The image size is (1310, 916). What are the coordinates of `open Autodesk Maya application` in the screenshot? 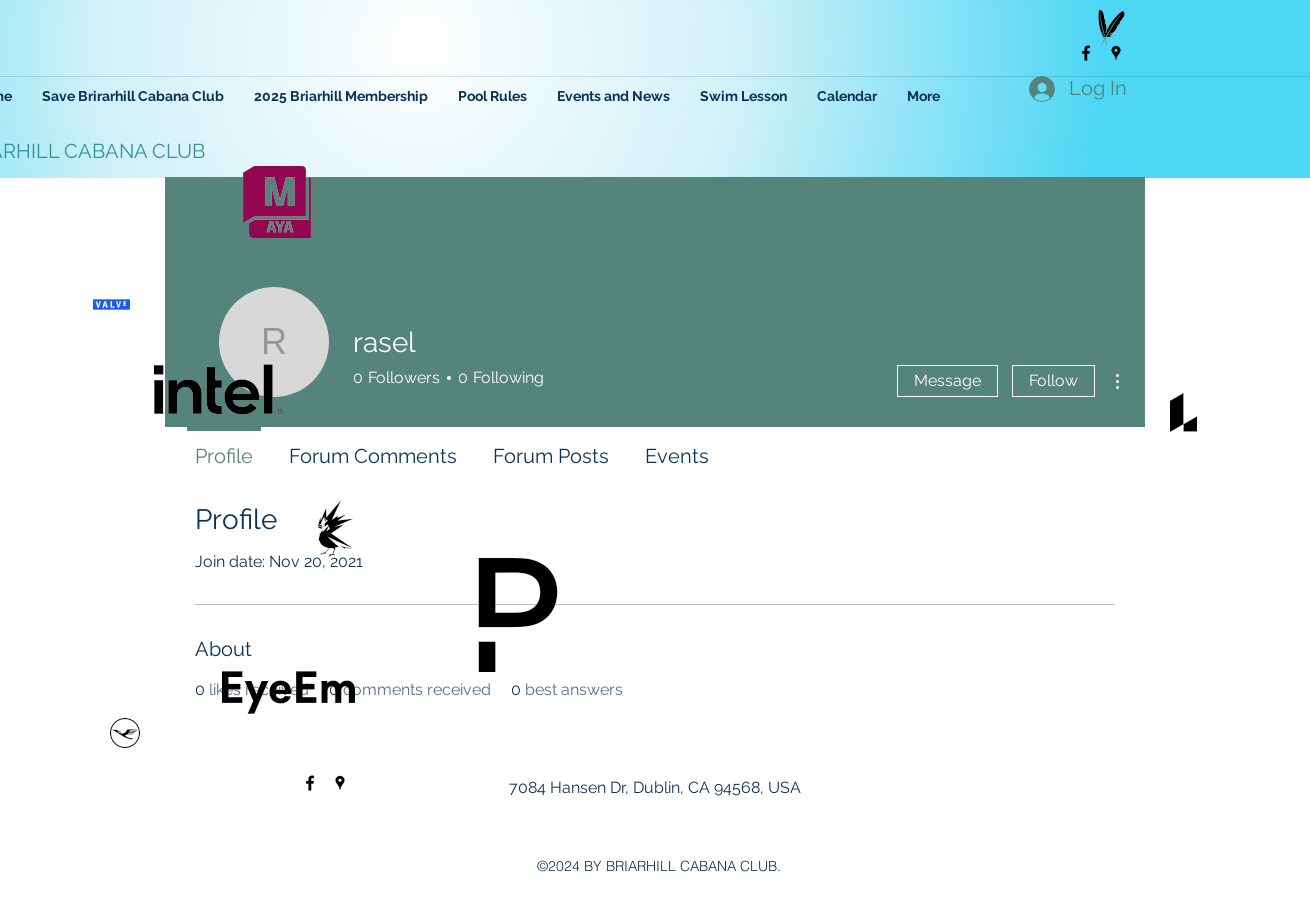 It's located at (277, 202).